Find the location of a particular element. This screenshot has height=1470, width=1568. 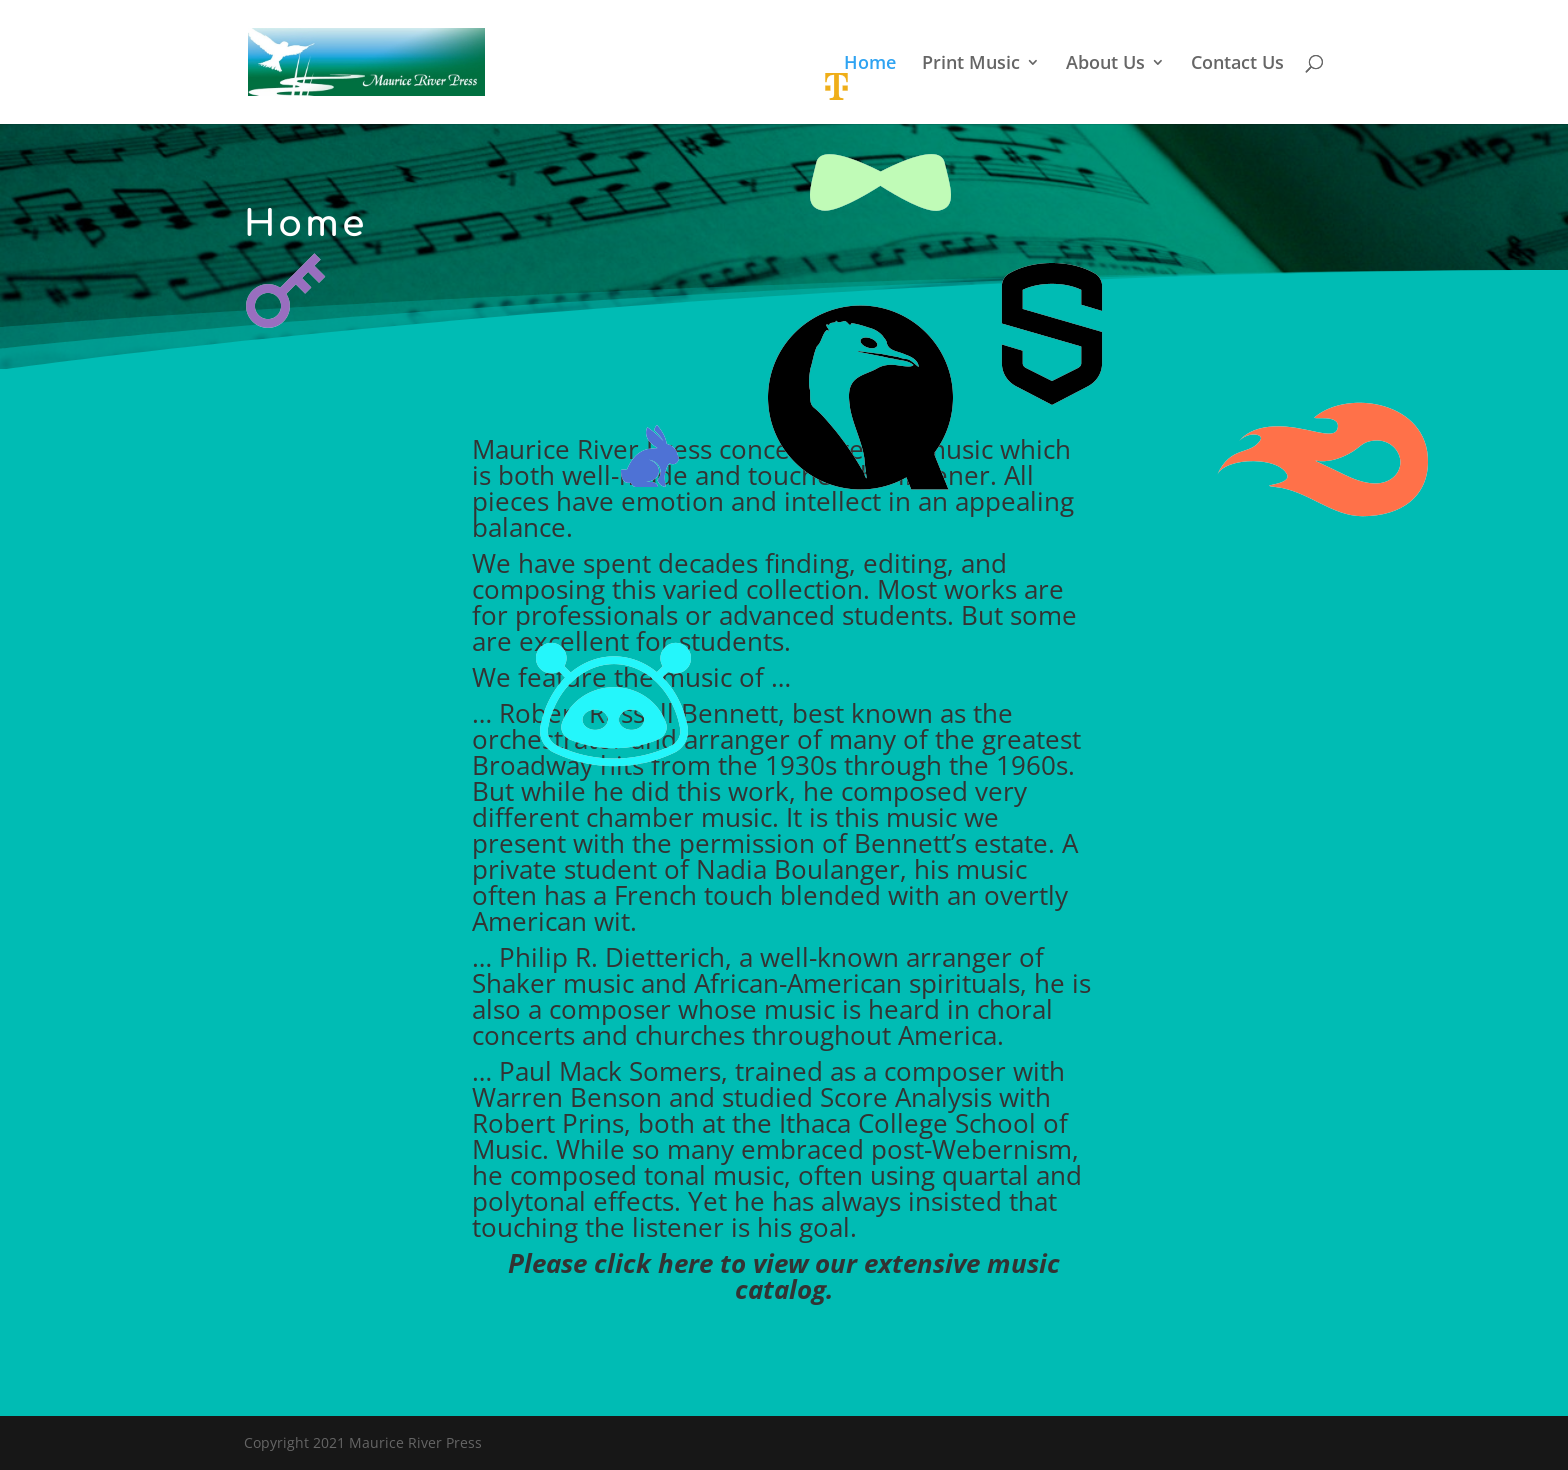

alby browser extension logo is located at coordinates (613, 704).